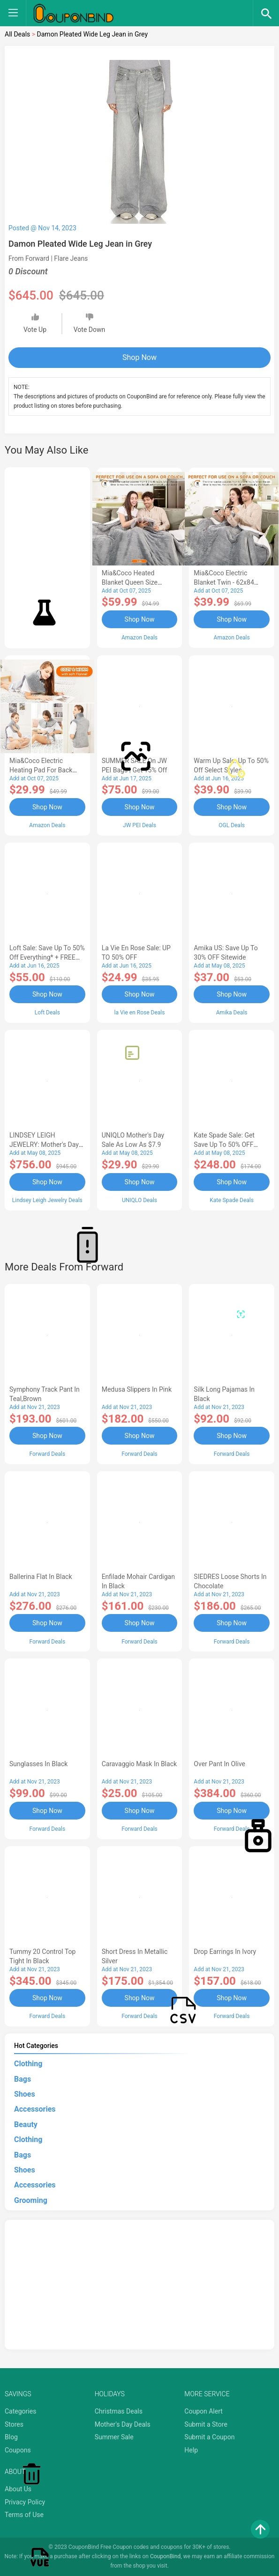  What do you see at coordinates (258, 1835) in the screenshot?
I see `browse perfume or fragrance products` at bounding box center [258, 1835].